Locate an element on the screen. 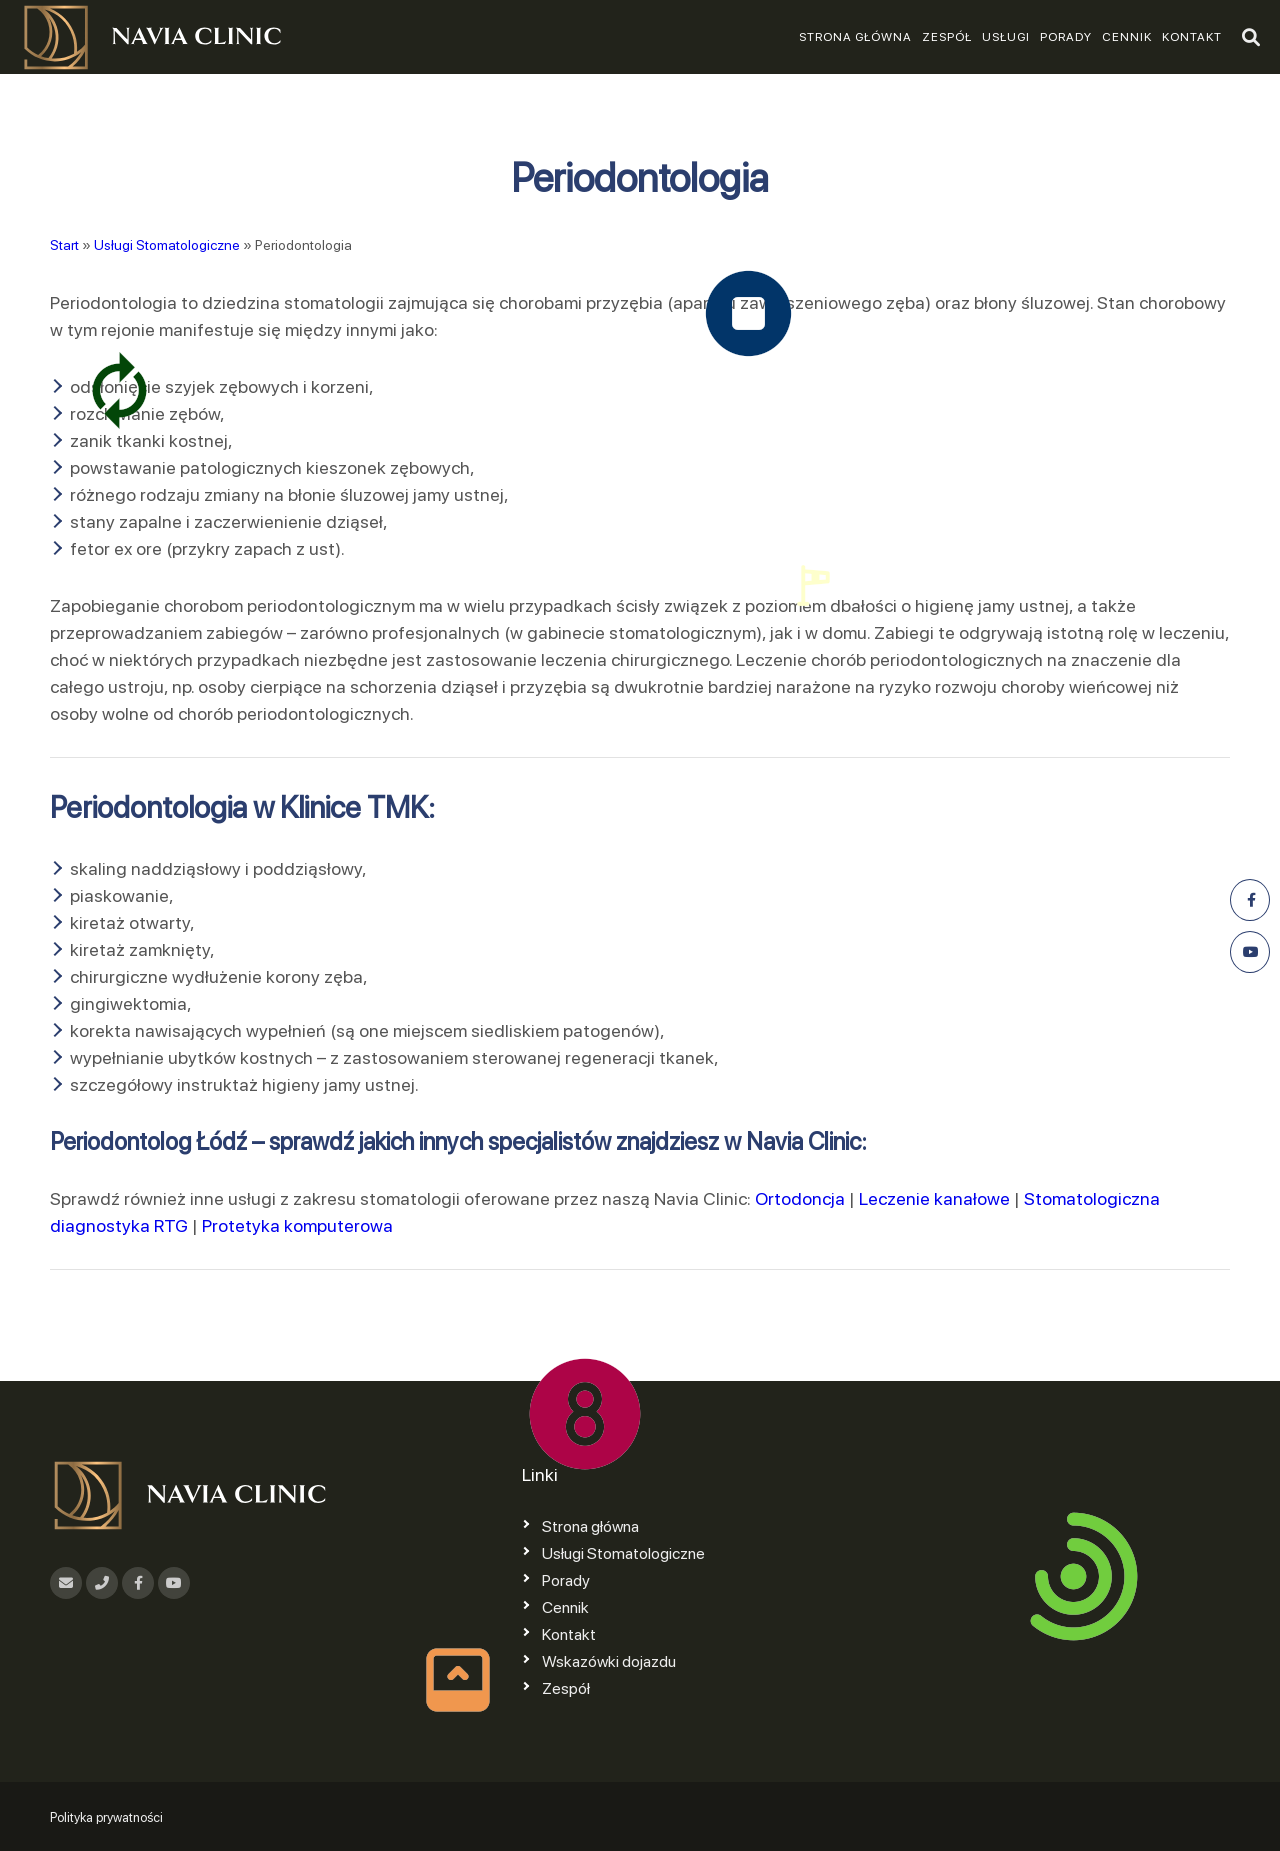 This screenshot has width=1280, height=1851. indicates step 8 in a multi-step process is located at coordinates (585, 1414).